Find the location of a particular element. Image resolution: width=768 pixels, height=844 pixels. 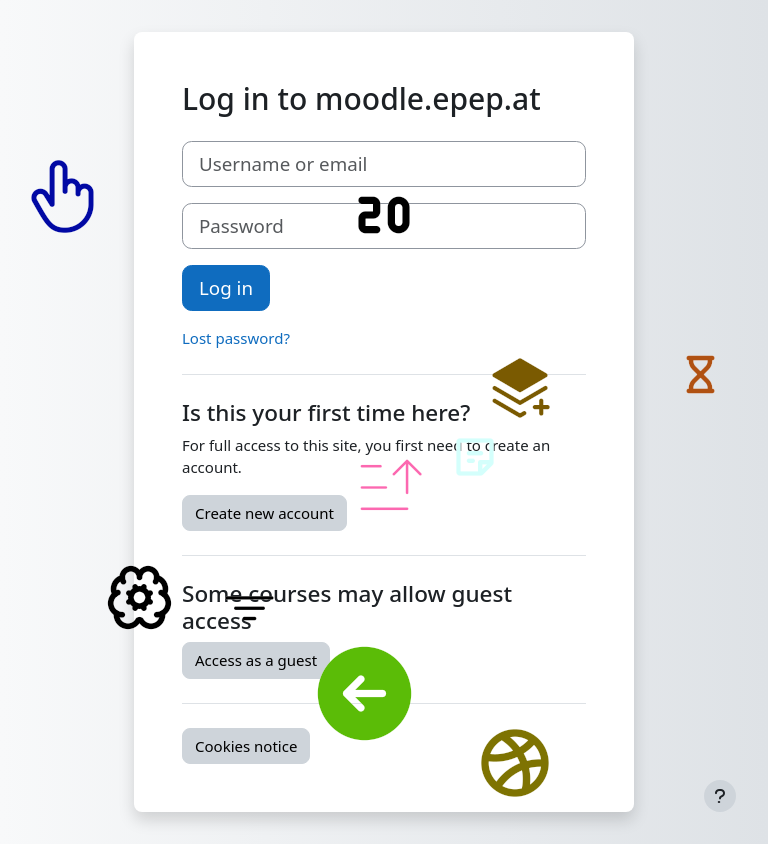

view dribbble profile or portfolio is located at coordinates (515, 763).